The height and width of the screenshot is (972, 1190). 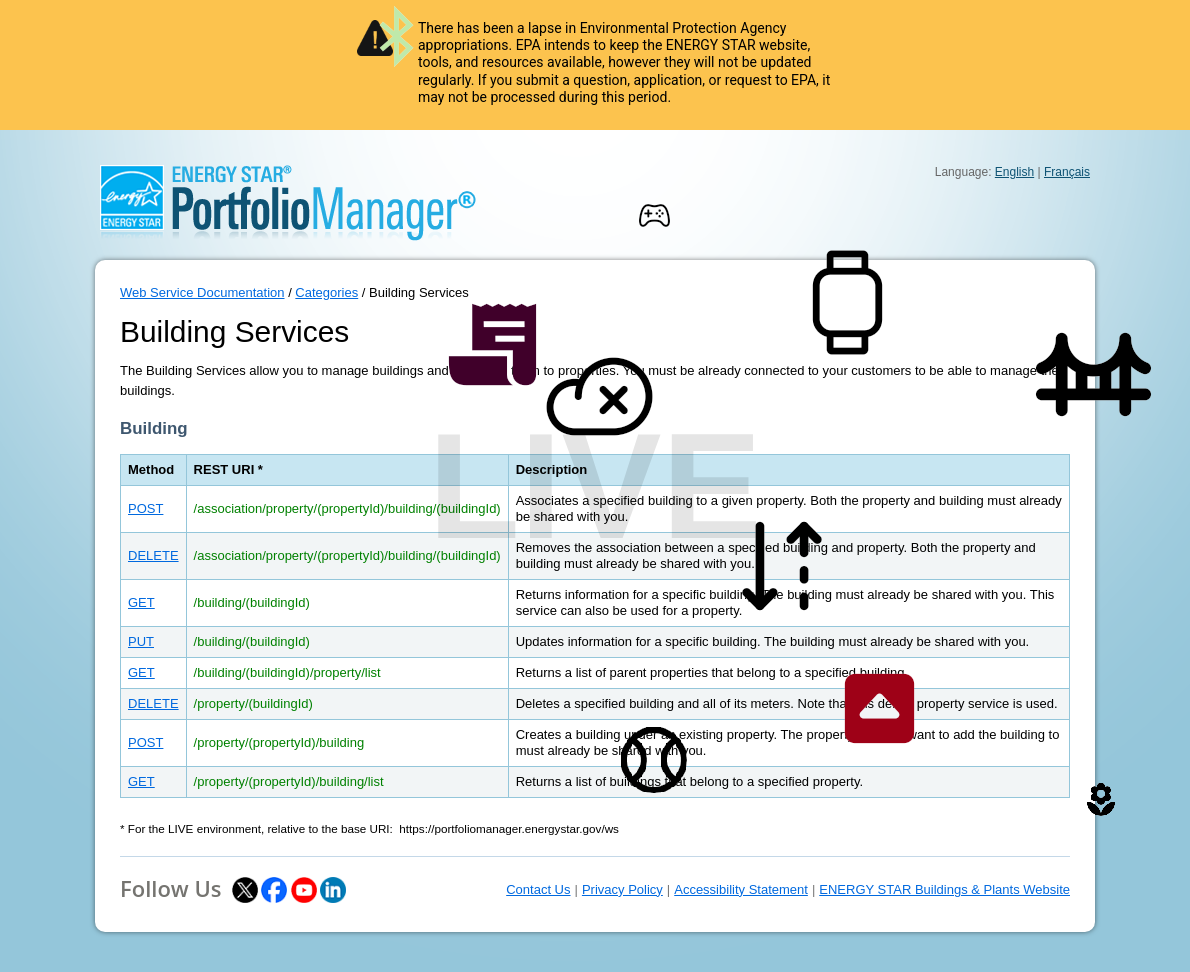 I want to click on view purchase receipt or transaction history, so click(x=492, y=344).